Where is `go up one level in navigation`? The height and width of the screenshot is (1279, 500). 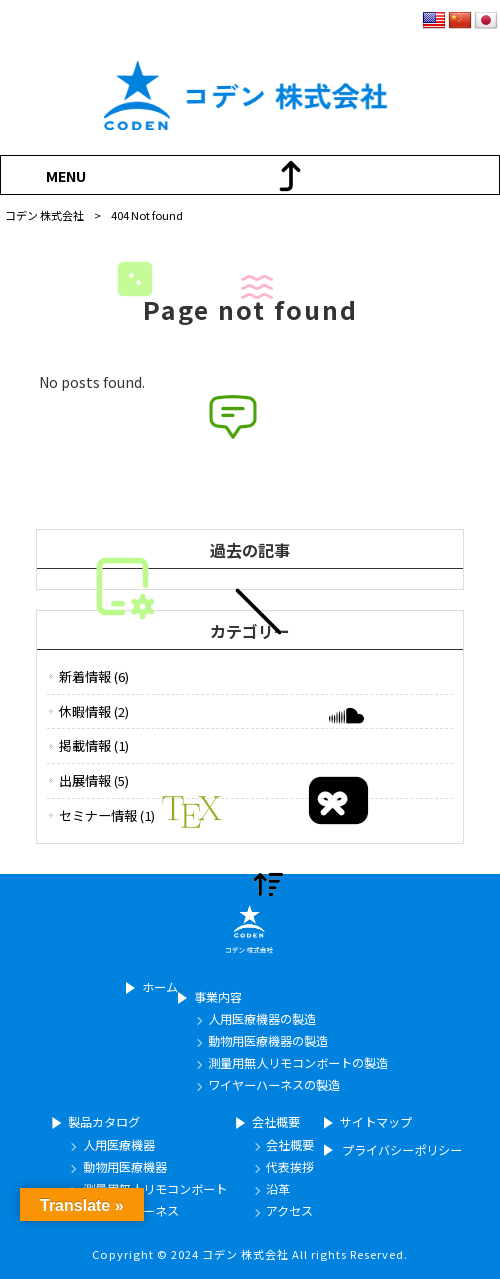
go up one level in navigation is located at coordinates (291, 176).